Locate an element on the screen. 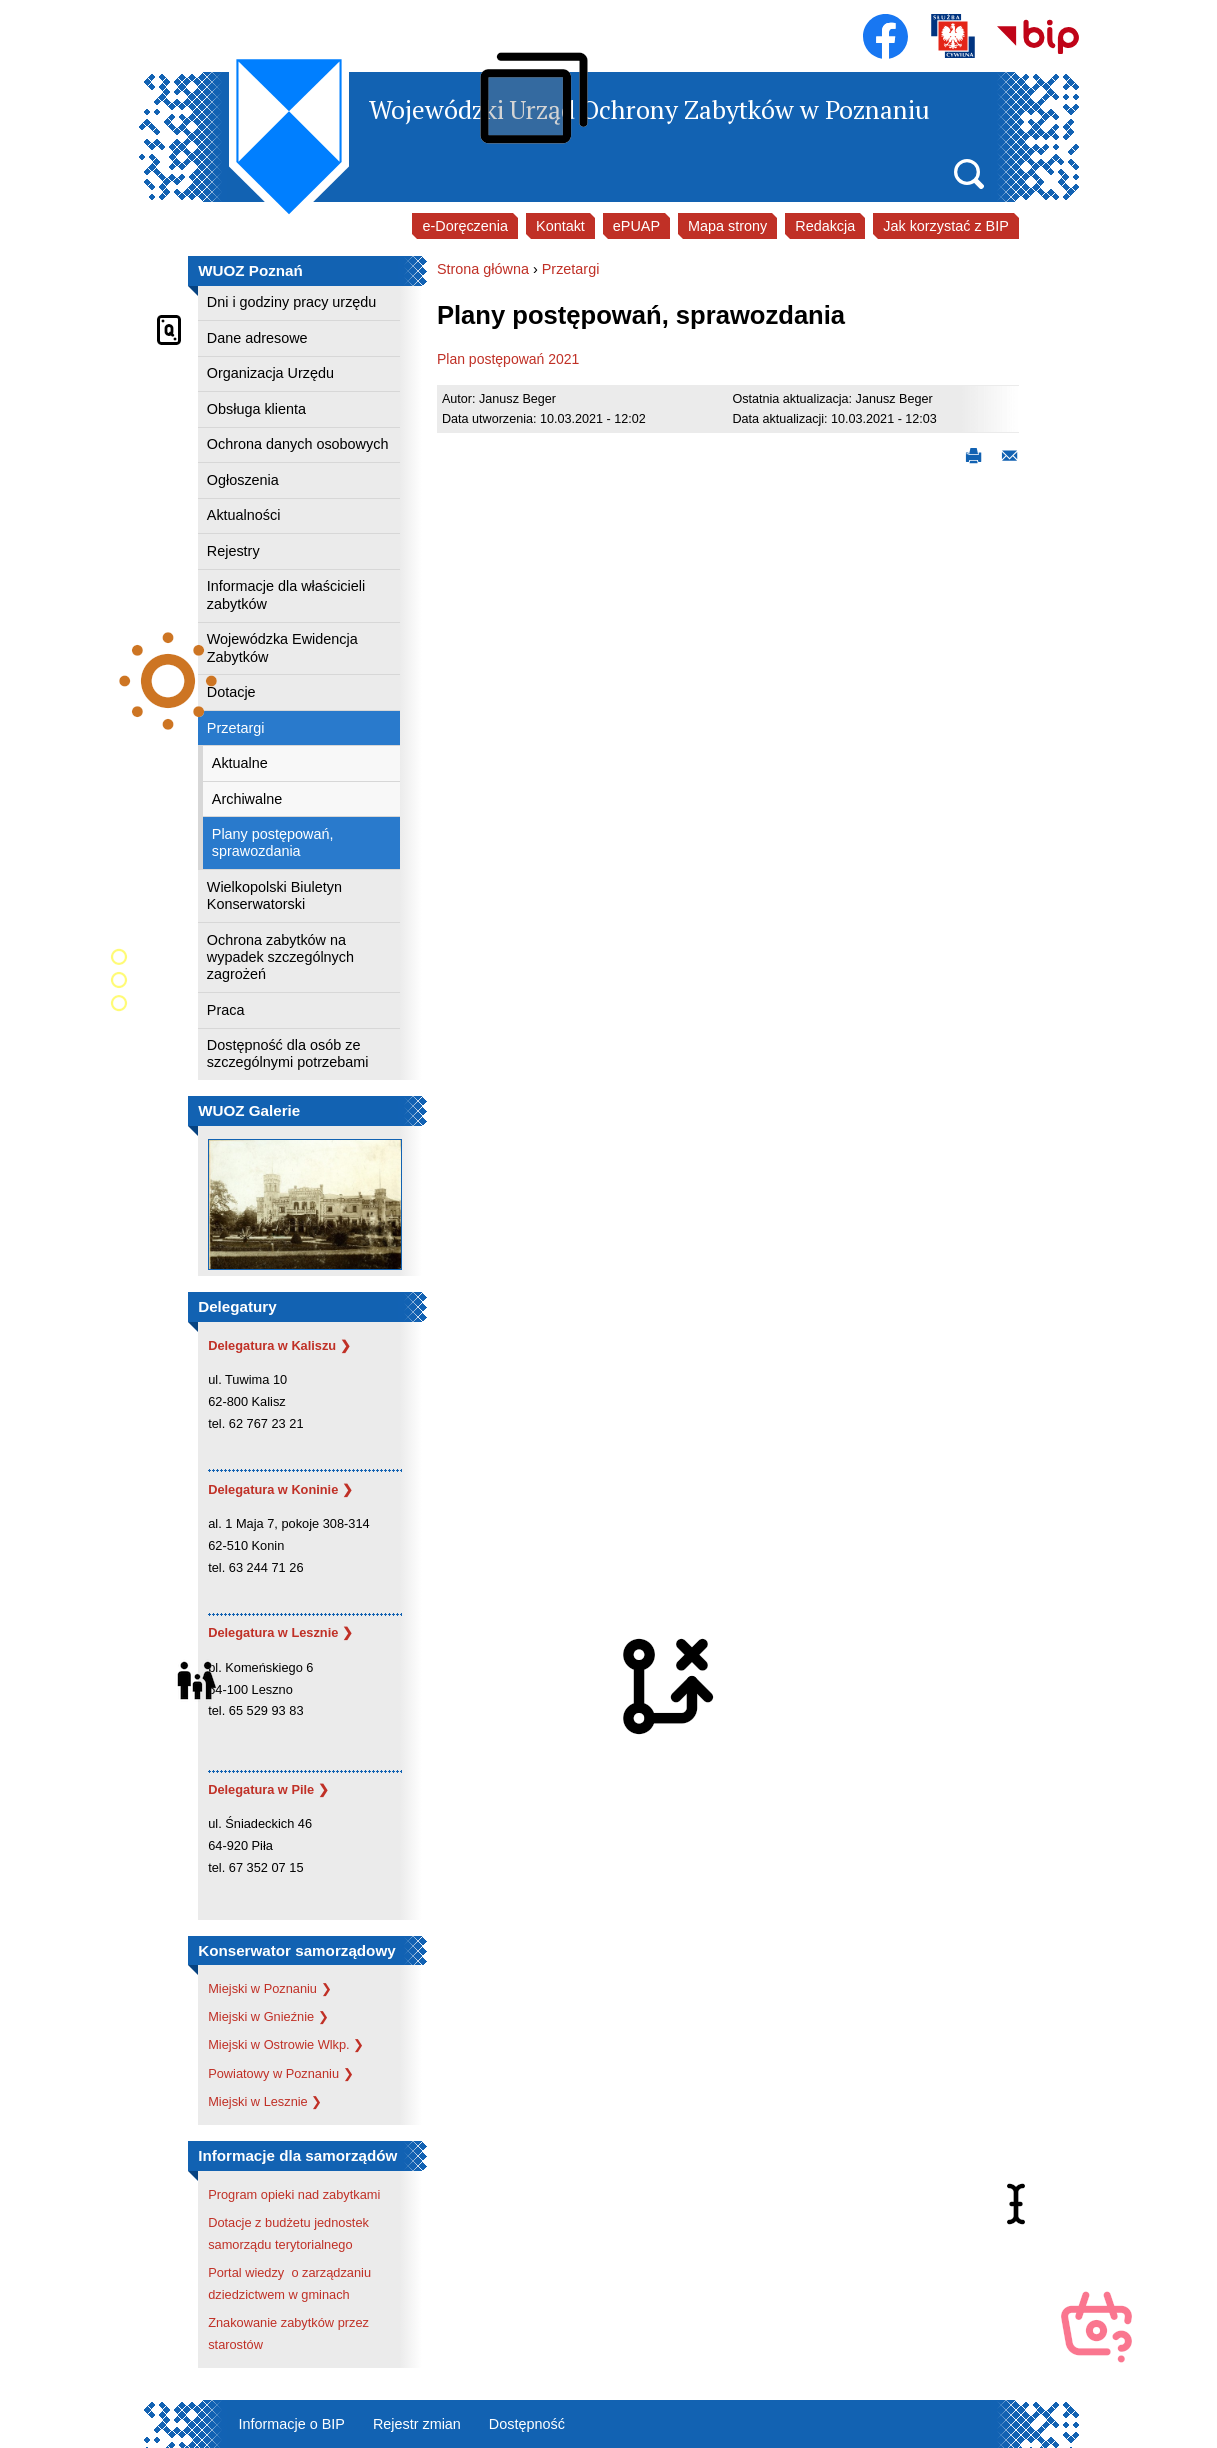  check order status or details is located at coordinates (1096, 2323).